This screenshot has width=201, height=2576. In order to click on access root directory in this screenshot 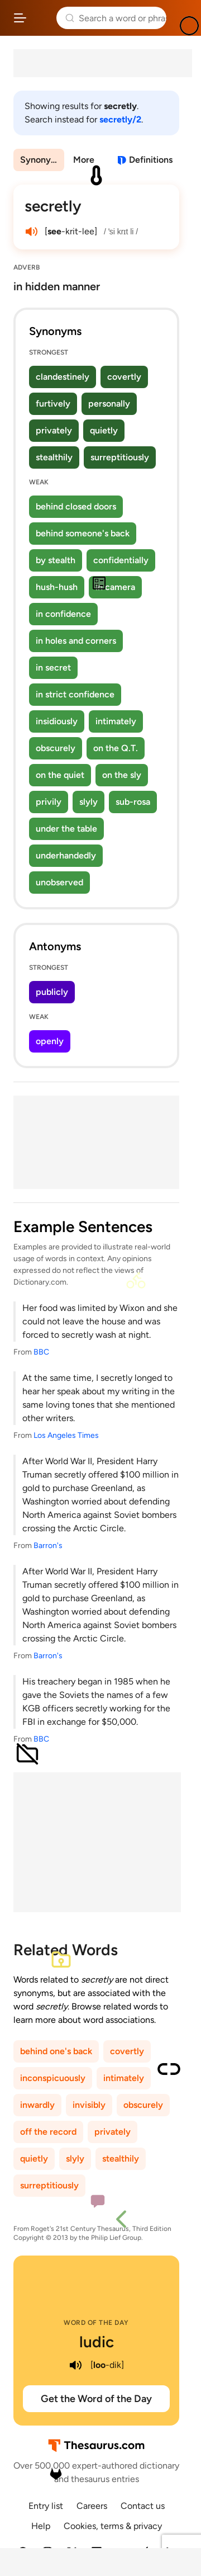, I will do `click(61, 1960)`.